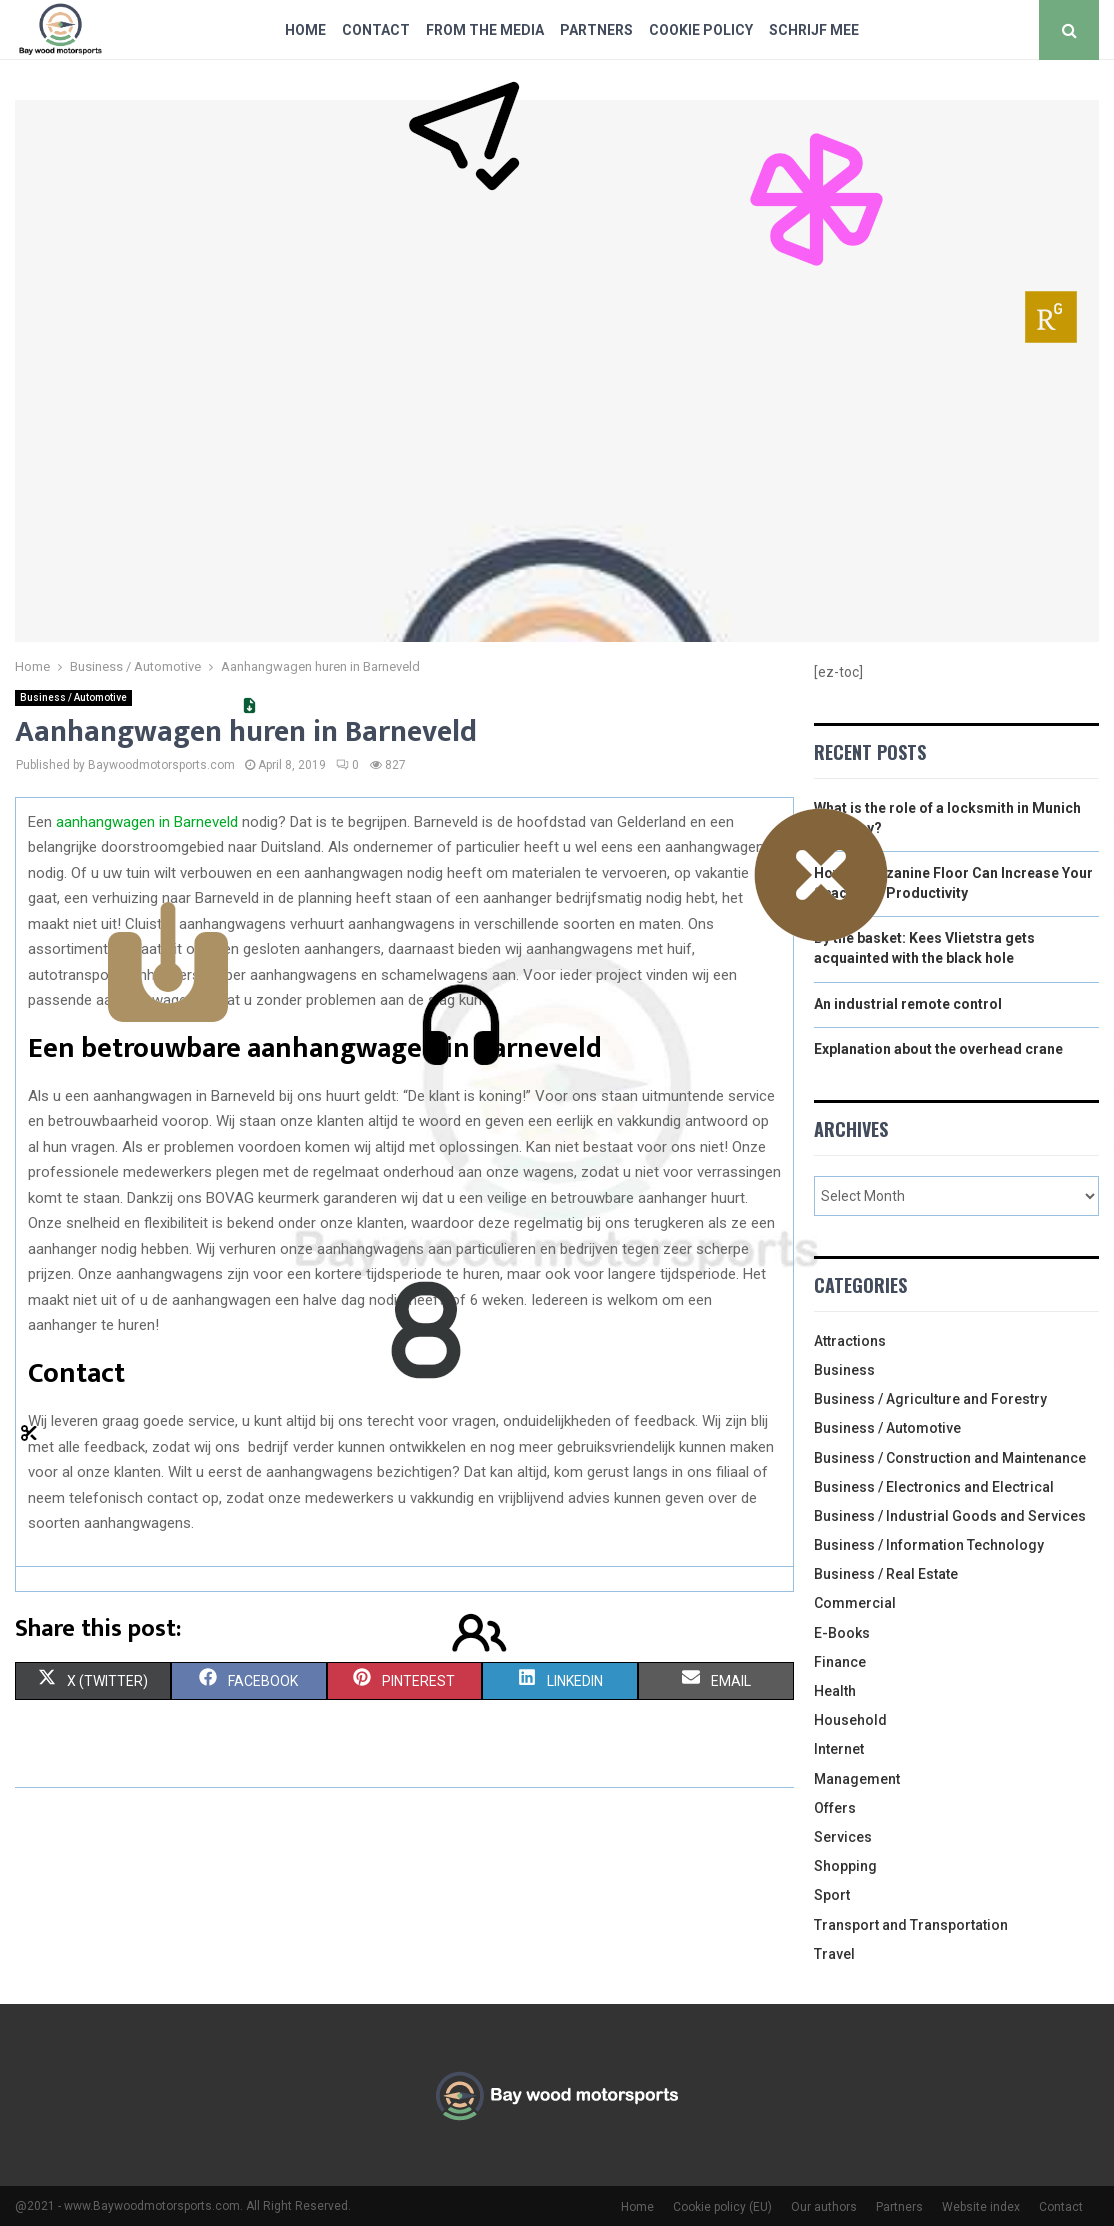  What do you see at coordinates (465, 136) in the screenshot?
I see `location successfully shared` at bounding box center [465, 136].